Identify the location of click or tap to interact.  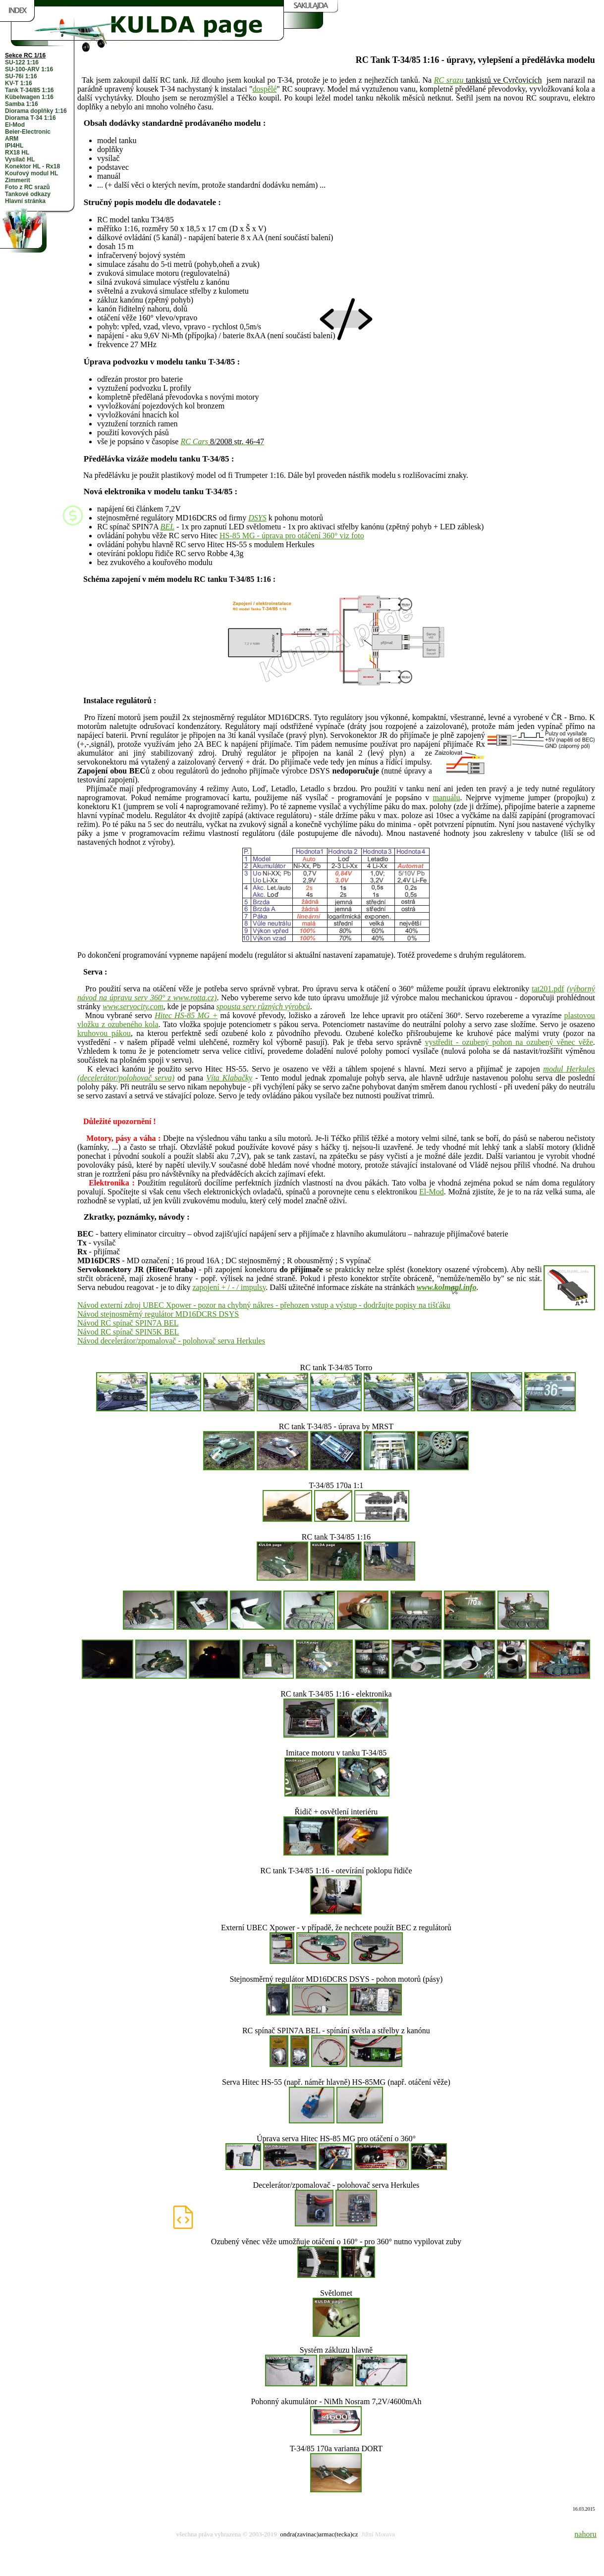
(454, 1290).